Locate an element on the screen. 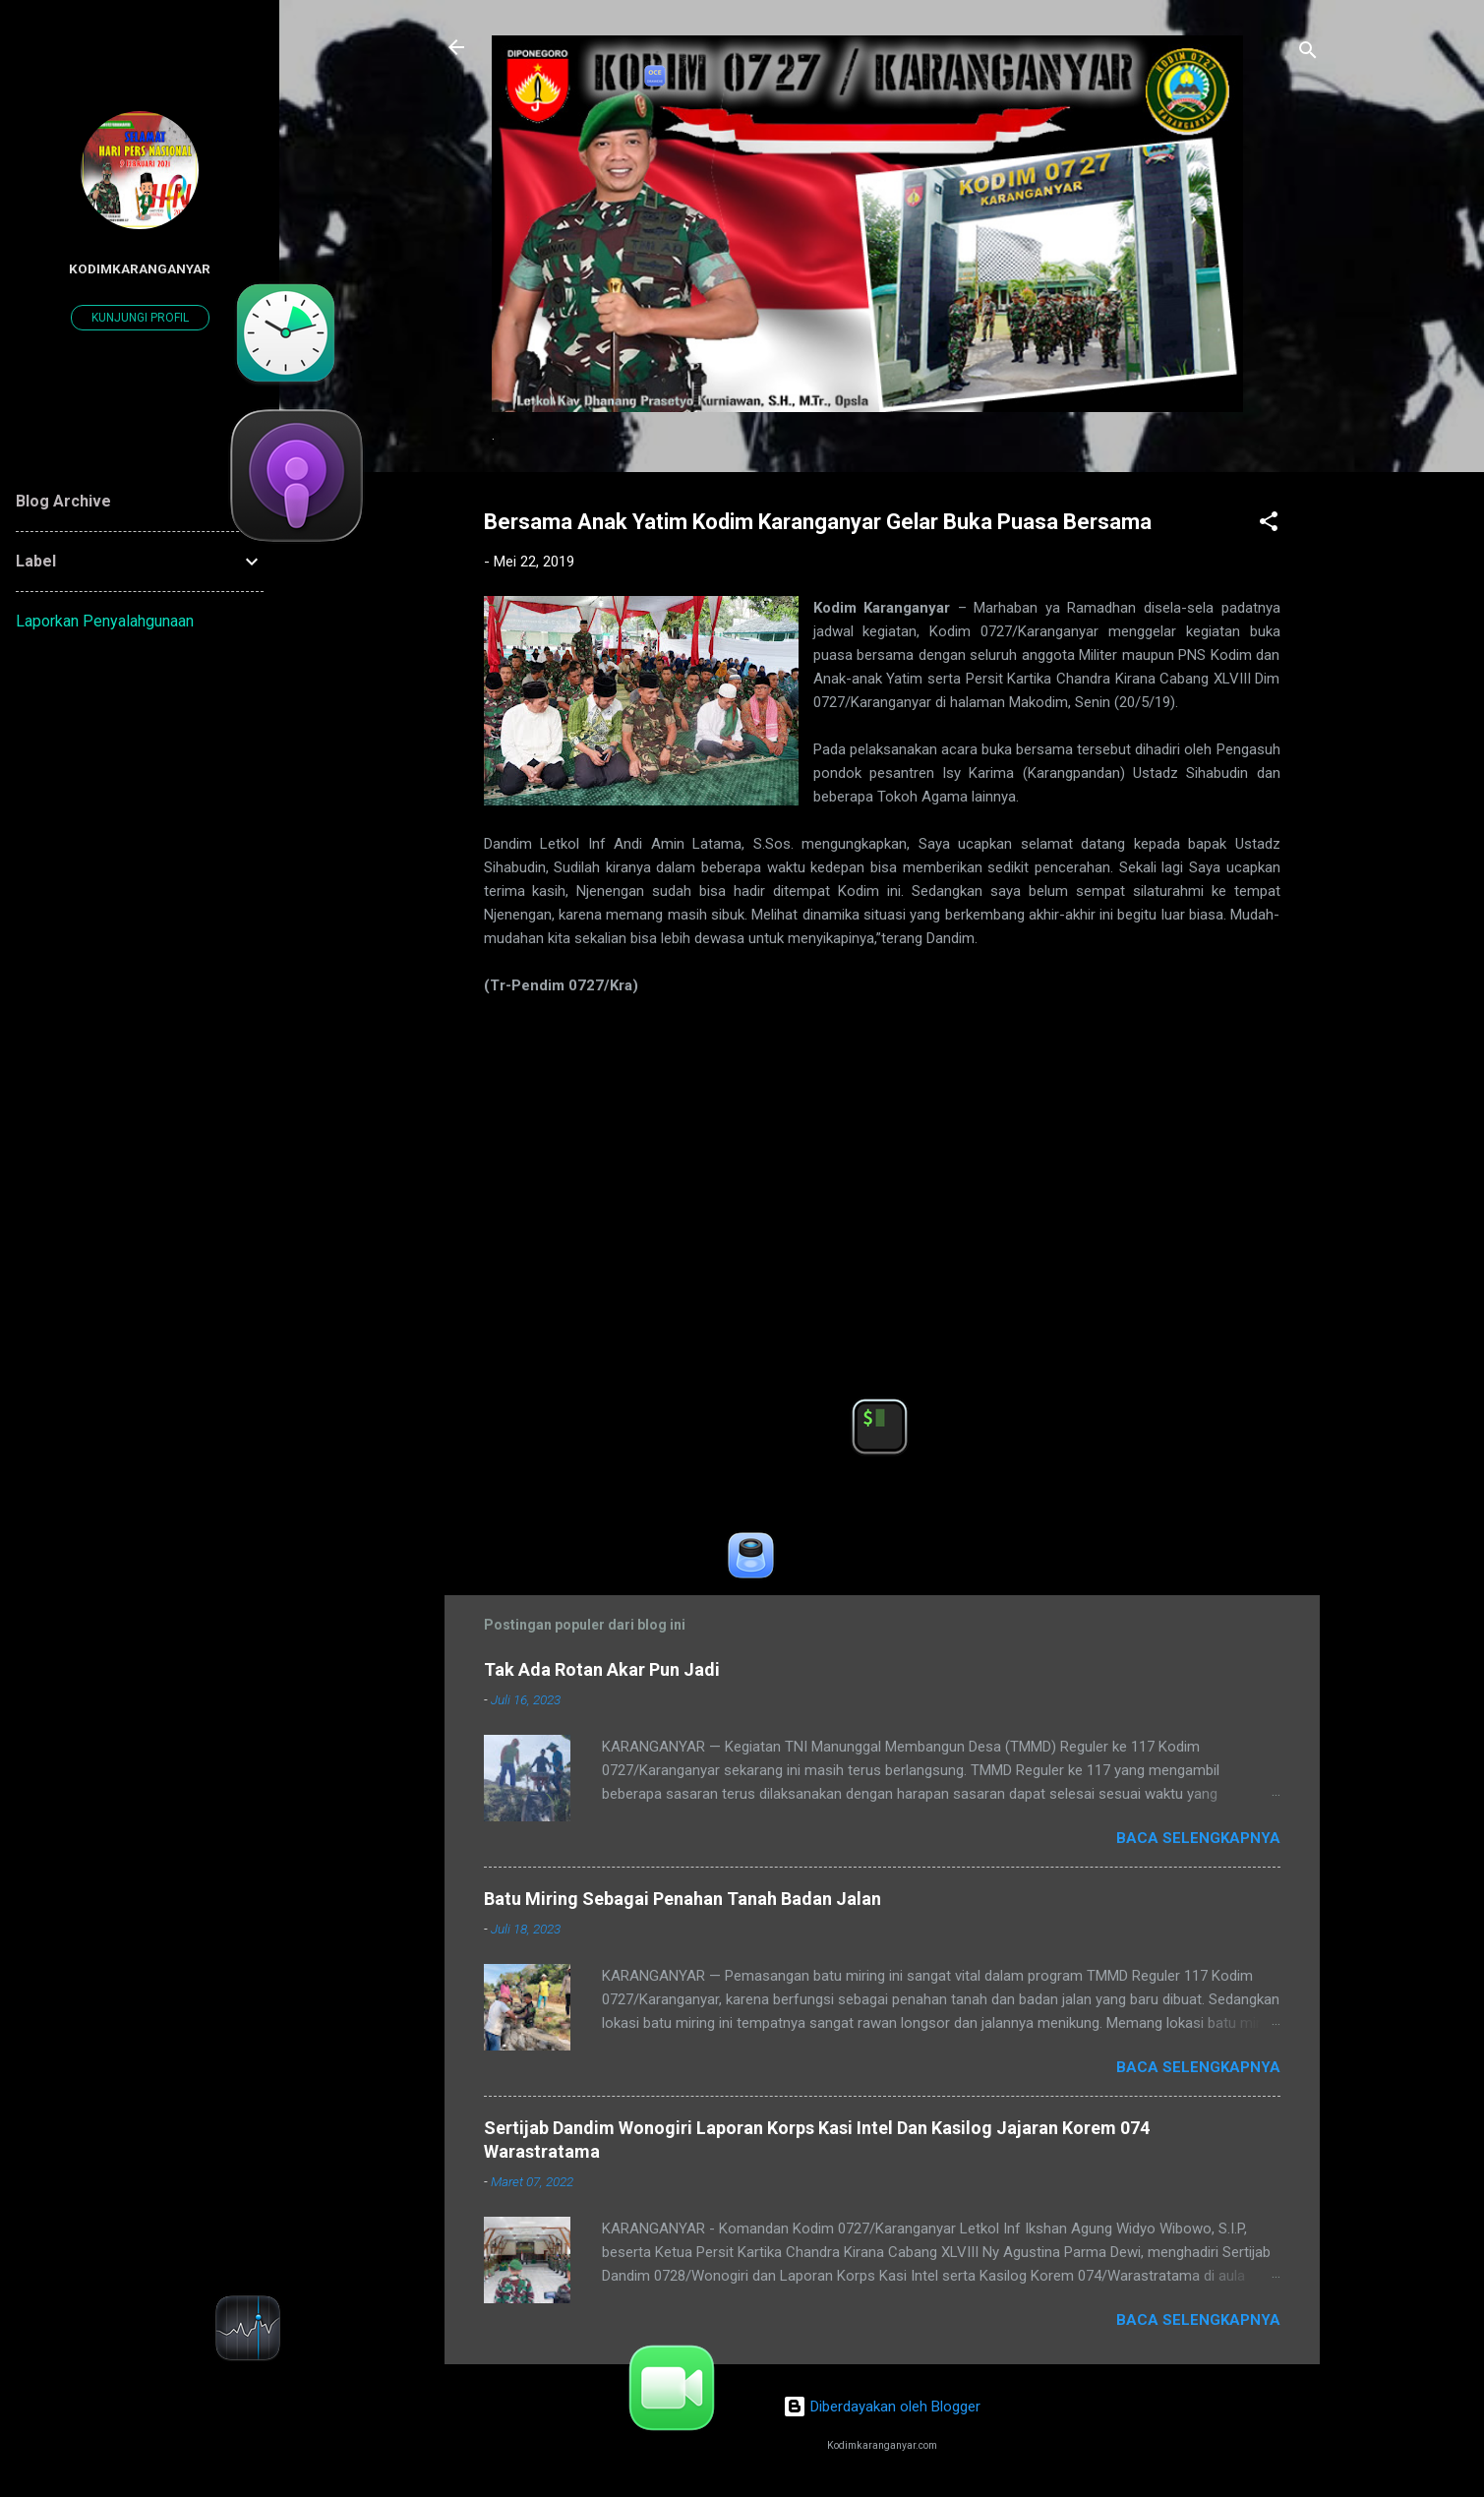 The height and width of the screenshot is (2497, 1484). open OCE DRAWEXE application is located at coordinates (655, 76).